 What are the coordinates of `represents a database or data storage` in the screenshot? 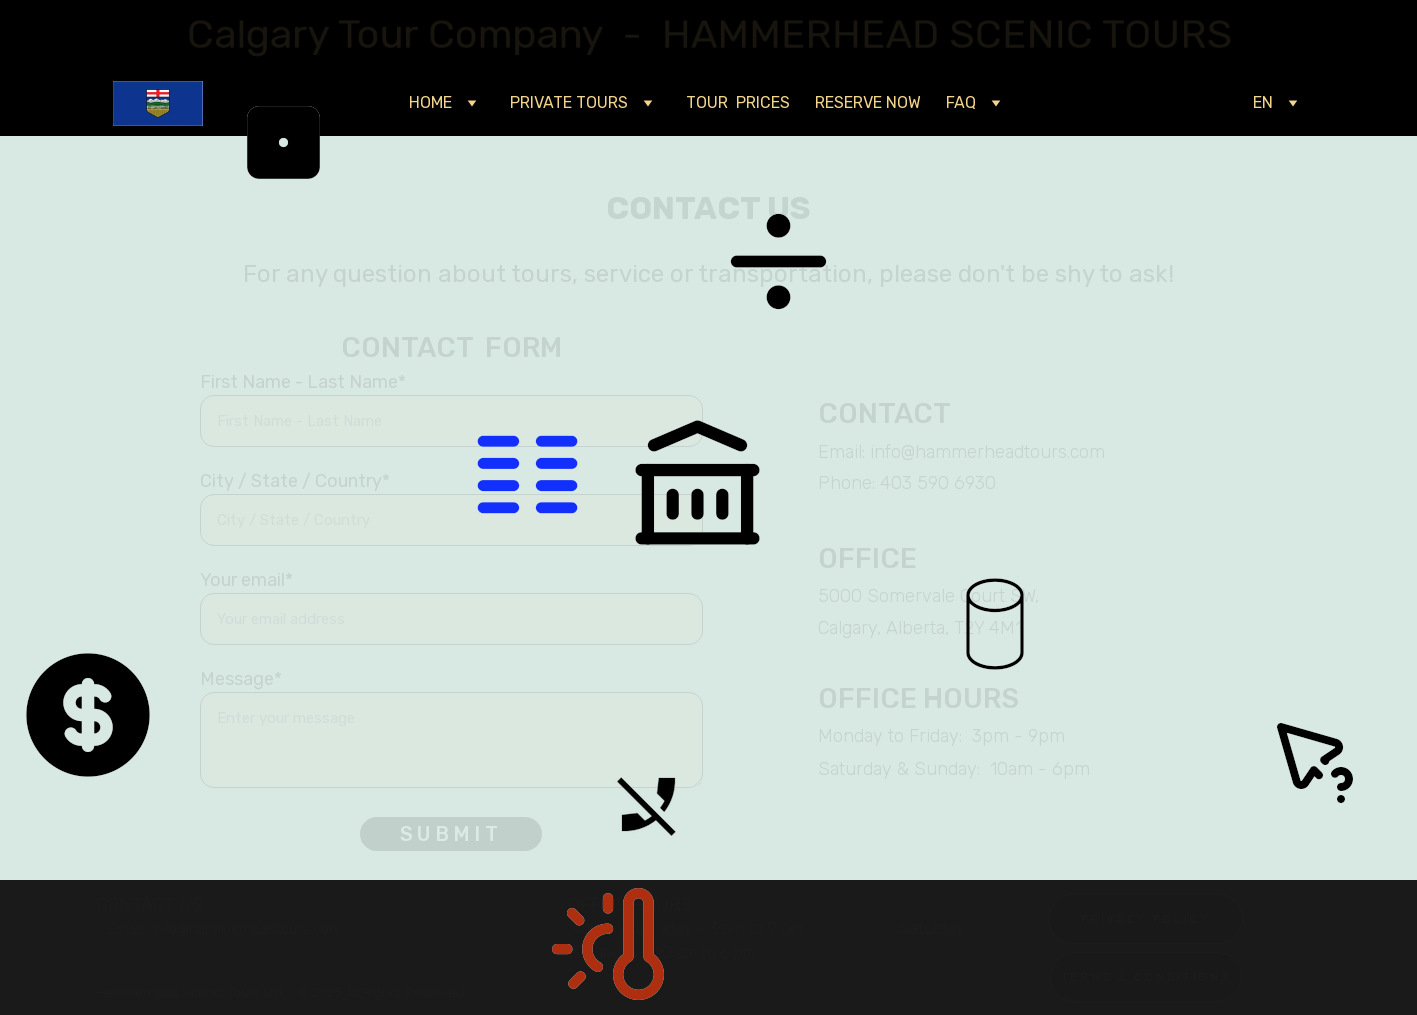 It's located at (995, 624).